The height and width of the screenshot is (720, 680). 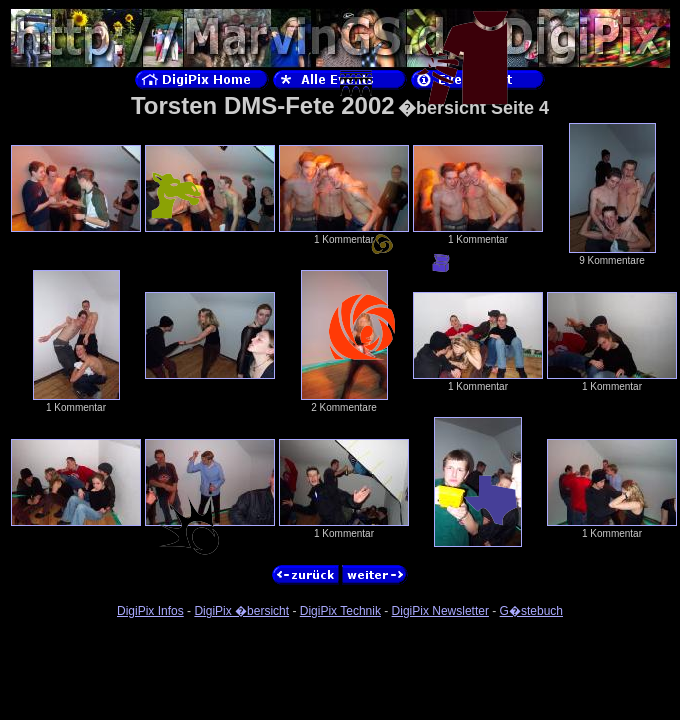 What do you see at coordinates (176, 193) in the screenshot?
I see `camel-related game content or desert theme` at bounding box center [176, 193].